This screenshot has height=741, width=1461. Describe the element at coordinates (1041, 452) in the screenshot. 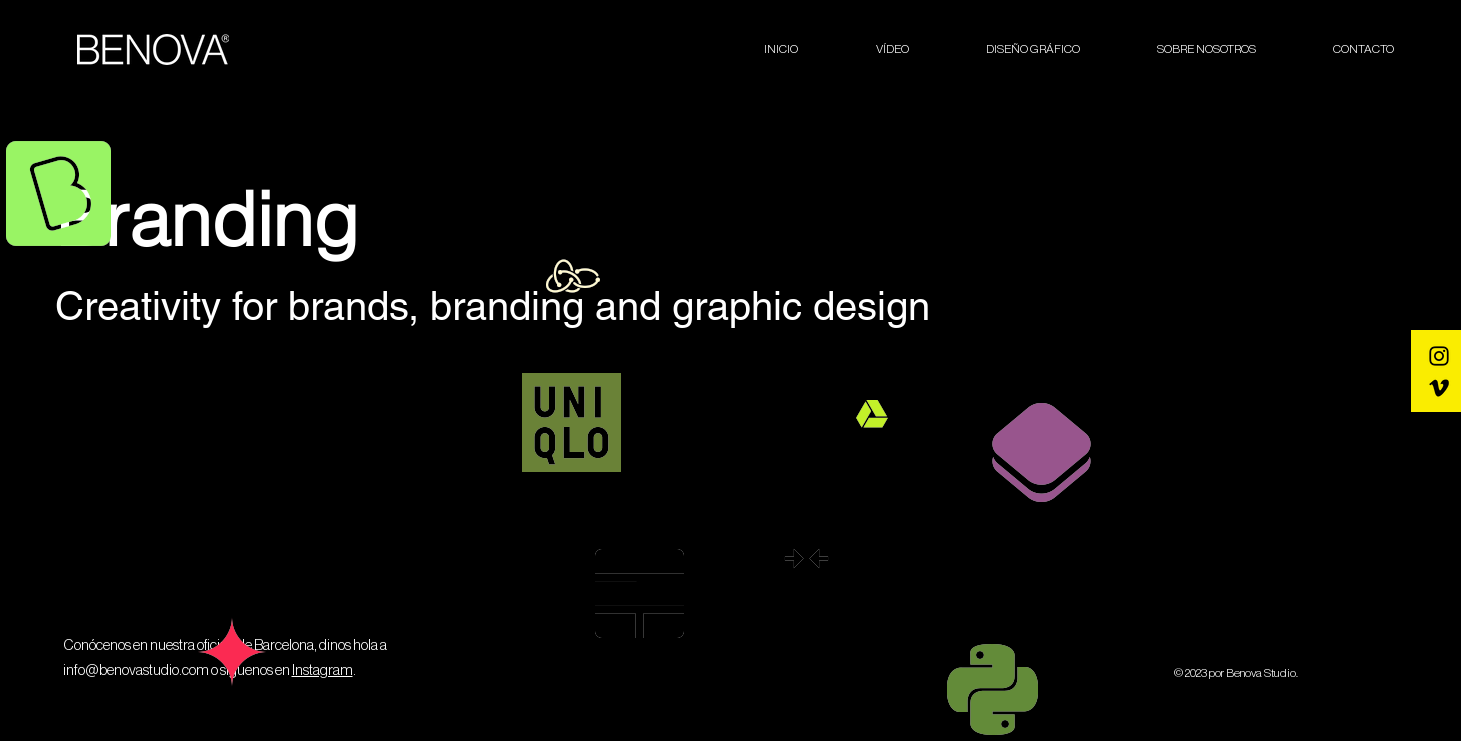

I see `openlayers mapping library logo` at that location.